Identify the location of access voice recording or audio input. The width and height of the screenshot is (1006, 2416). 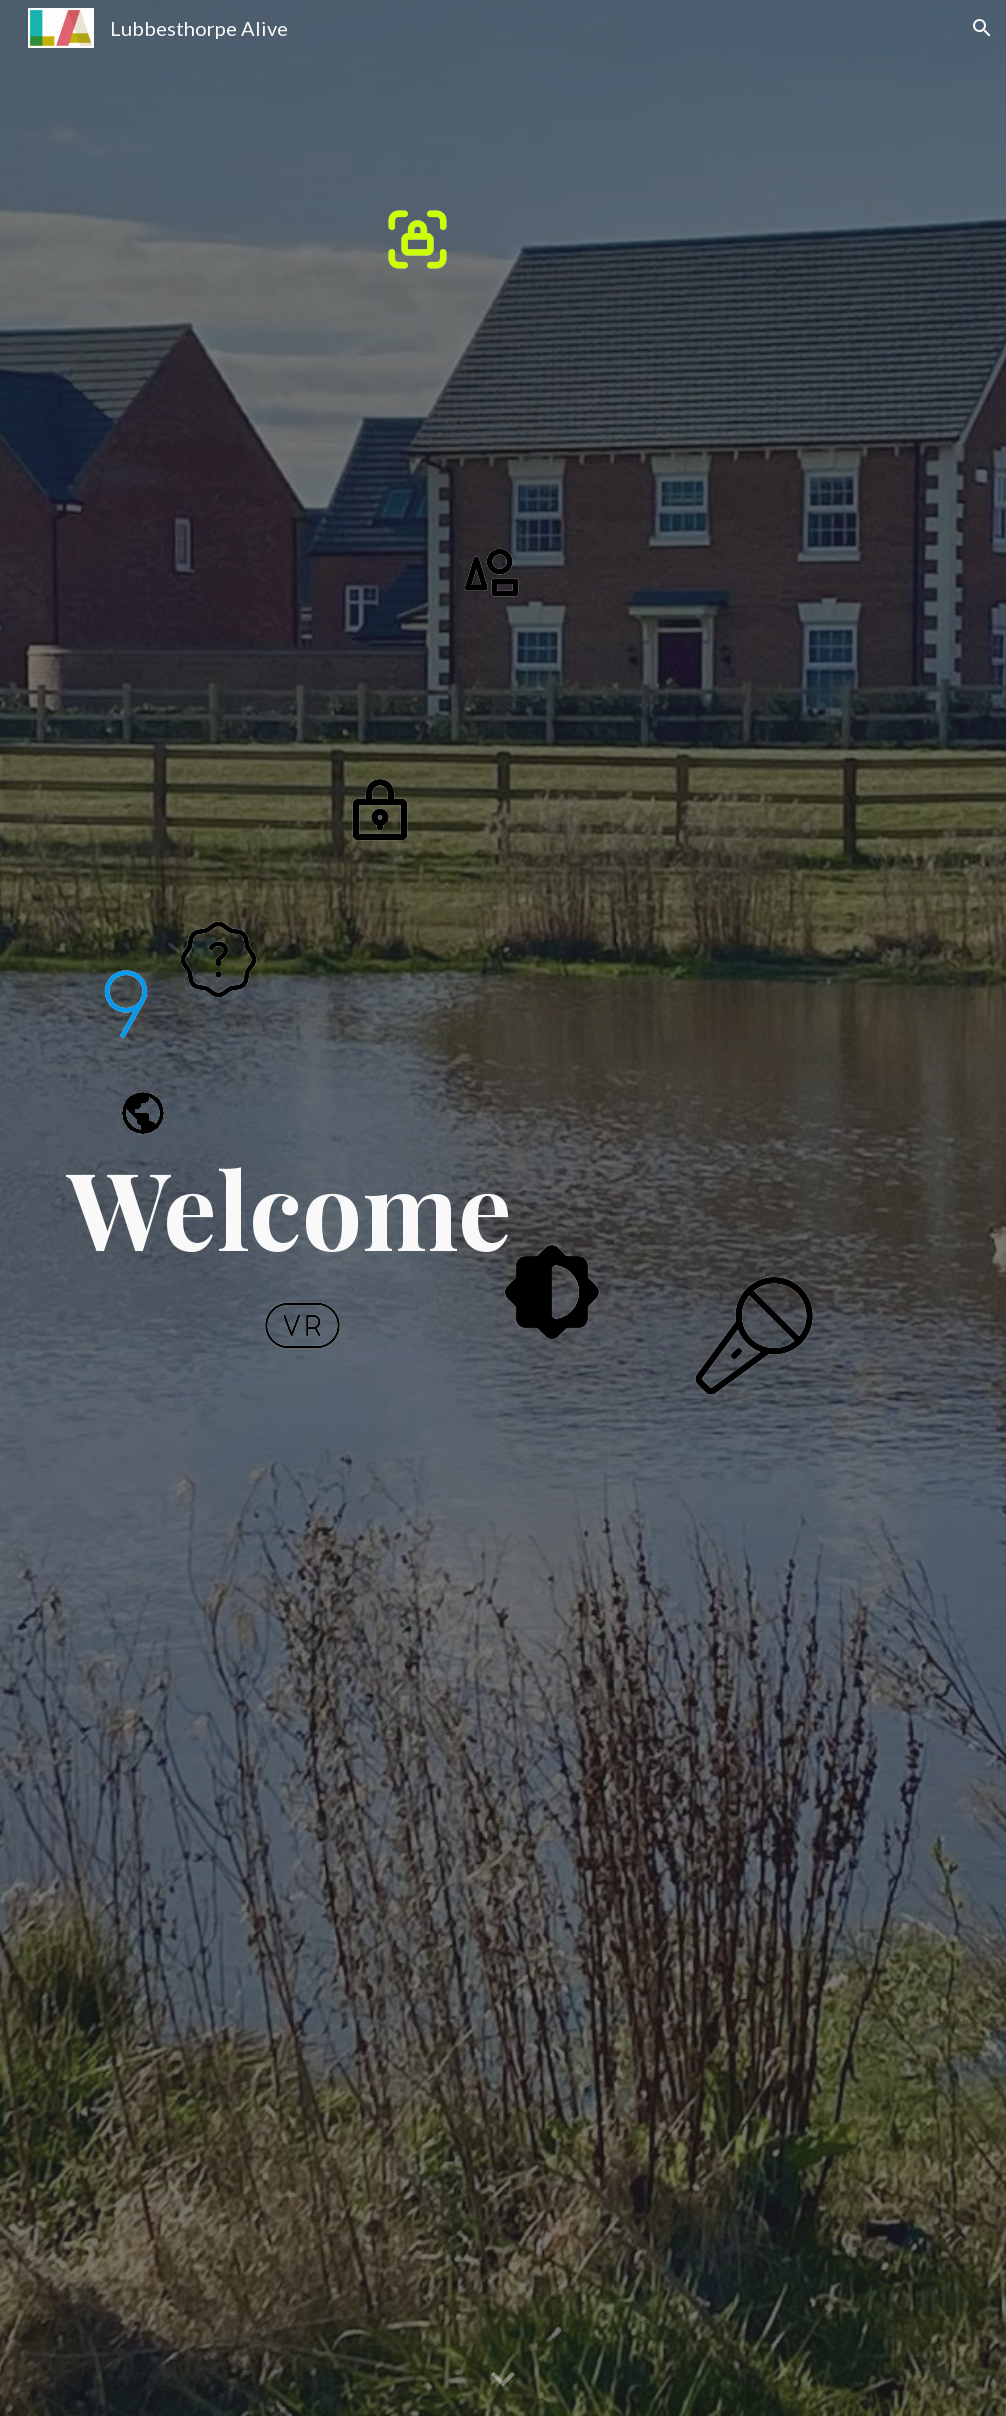
(752, 1338).